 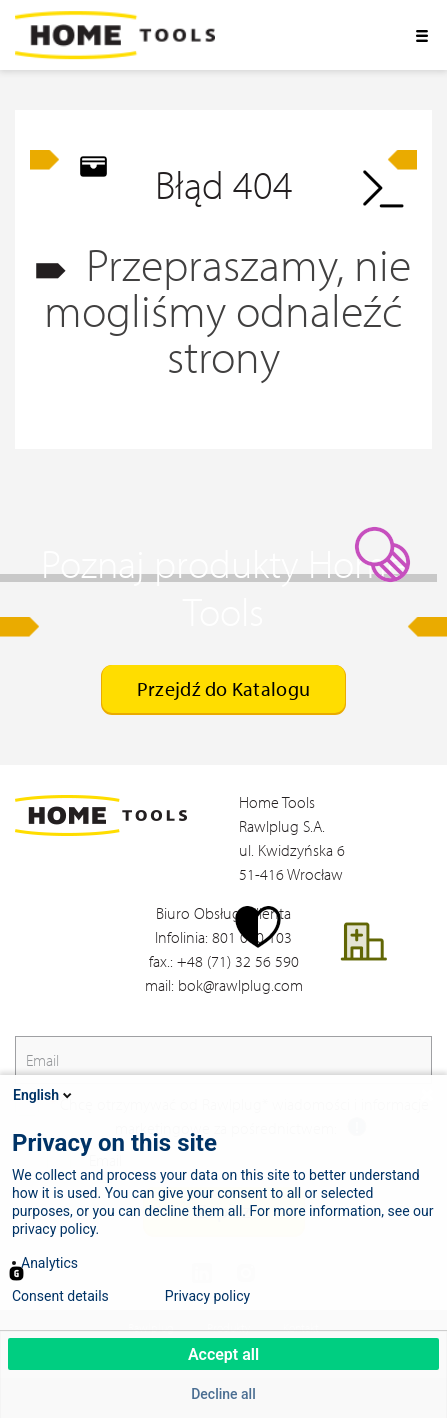 What do you see at coordinates (16, 1273) in the screenshot?
I see `google or gmail app shortcut` at bounding box center [16, 1273].